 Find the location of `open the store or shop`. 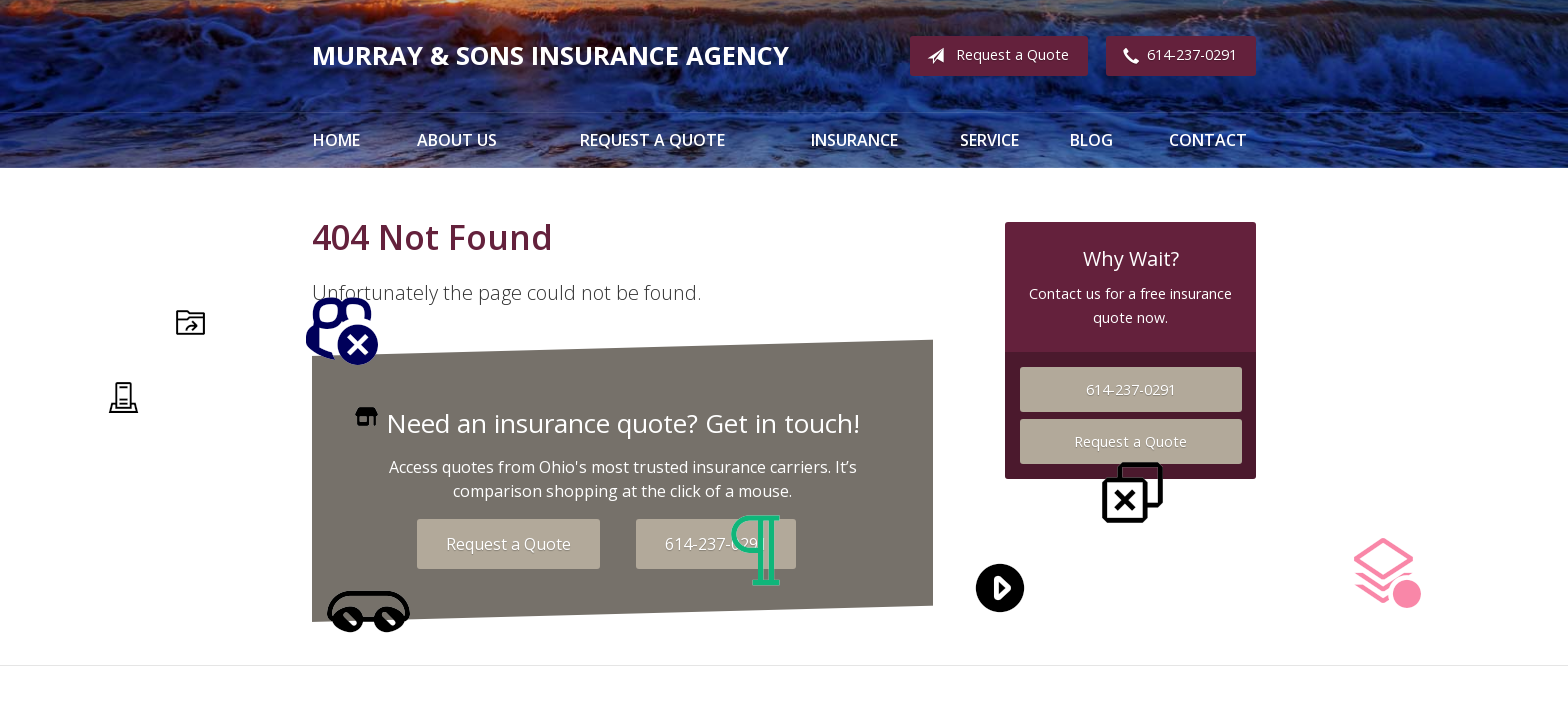

open the store or shop is located at coordinates (366, 416).